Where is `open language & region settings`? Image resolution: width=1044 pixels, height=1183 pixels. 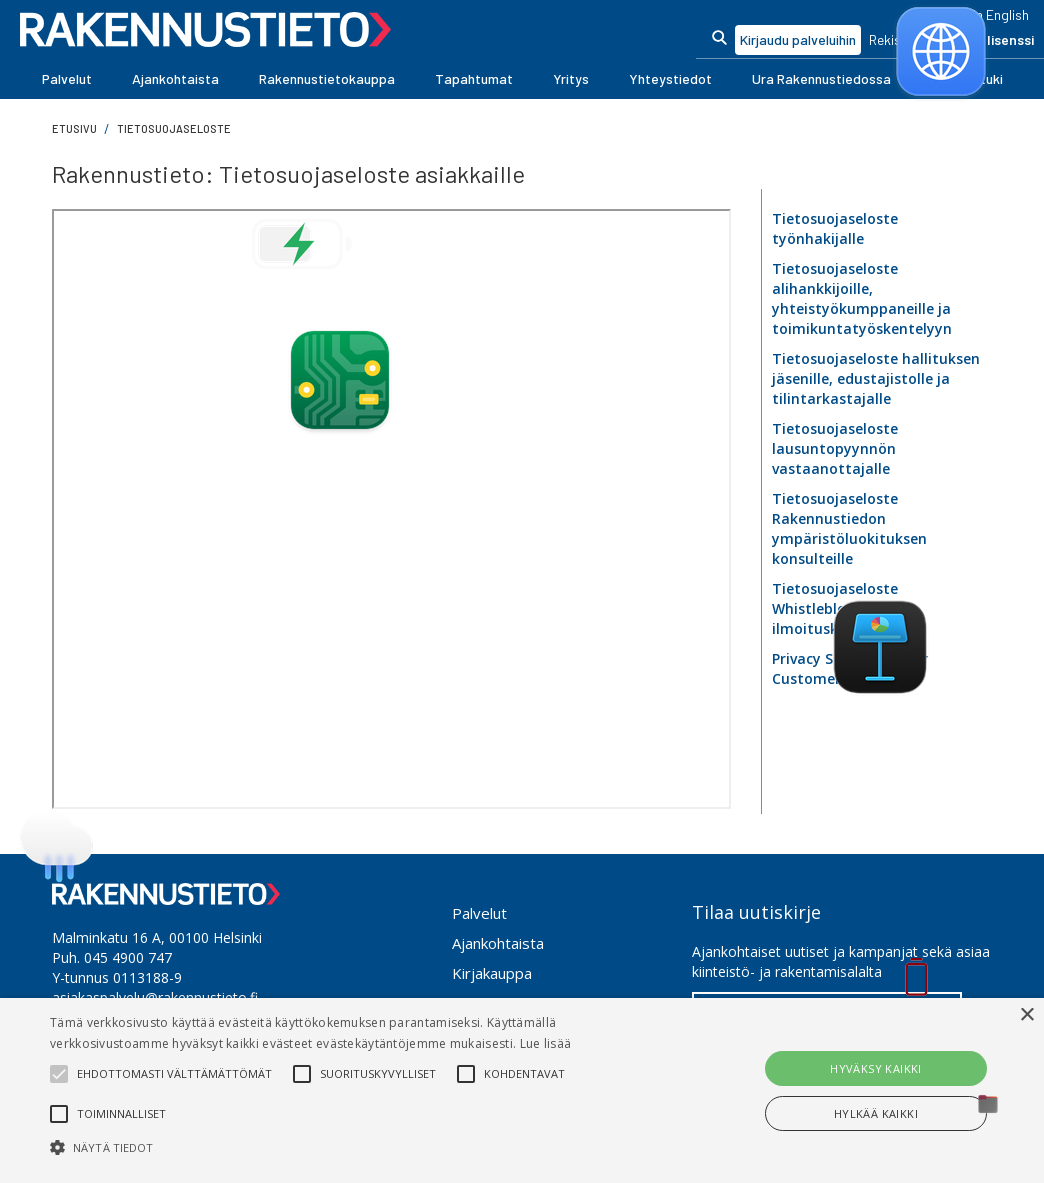 open language & region settings is located at coordinates (941, 53).